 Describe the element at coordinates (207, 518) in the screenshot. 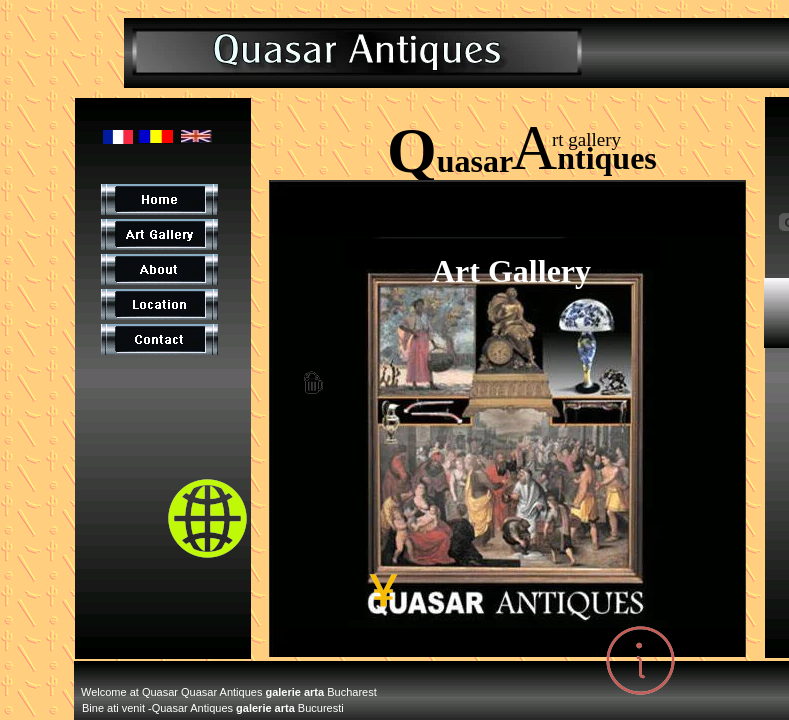

I see `access website or browse the web` at that location.